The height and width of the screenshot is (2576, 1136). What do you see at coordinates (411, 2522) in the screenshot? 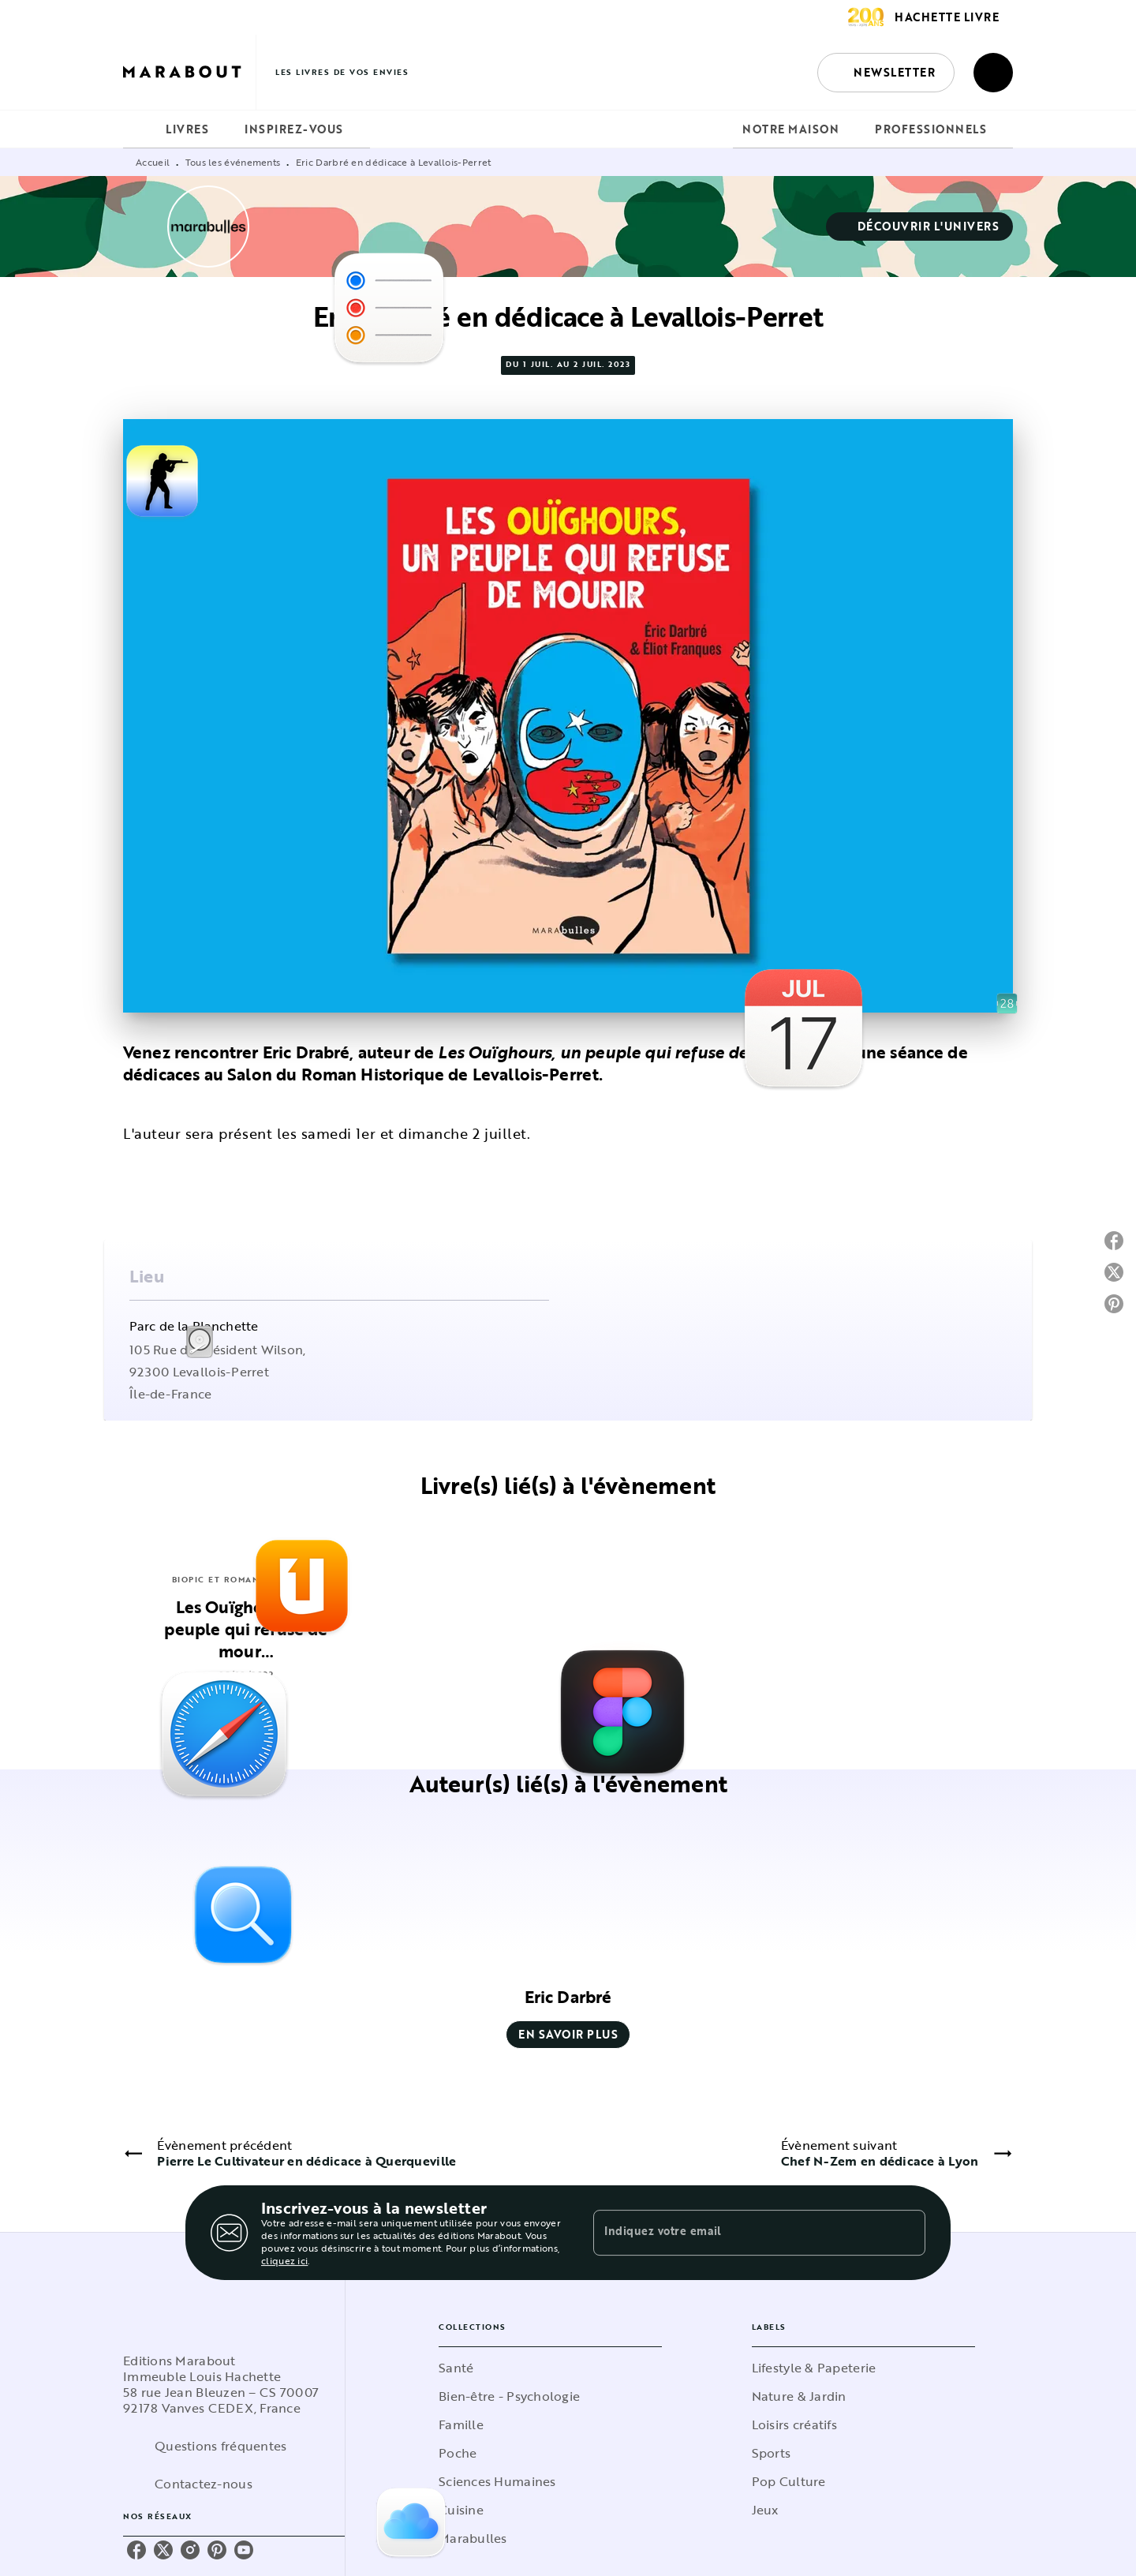
I see `open iCloud+ settings and storage management` at bounding box center [411, 2522].